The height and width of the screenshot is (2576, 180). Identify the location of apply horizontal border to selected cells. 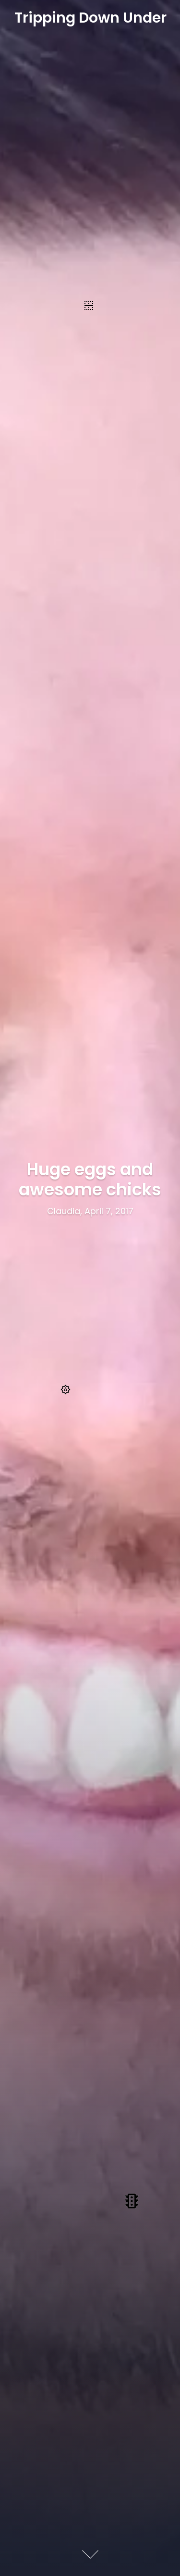
(89, 305).